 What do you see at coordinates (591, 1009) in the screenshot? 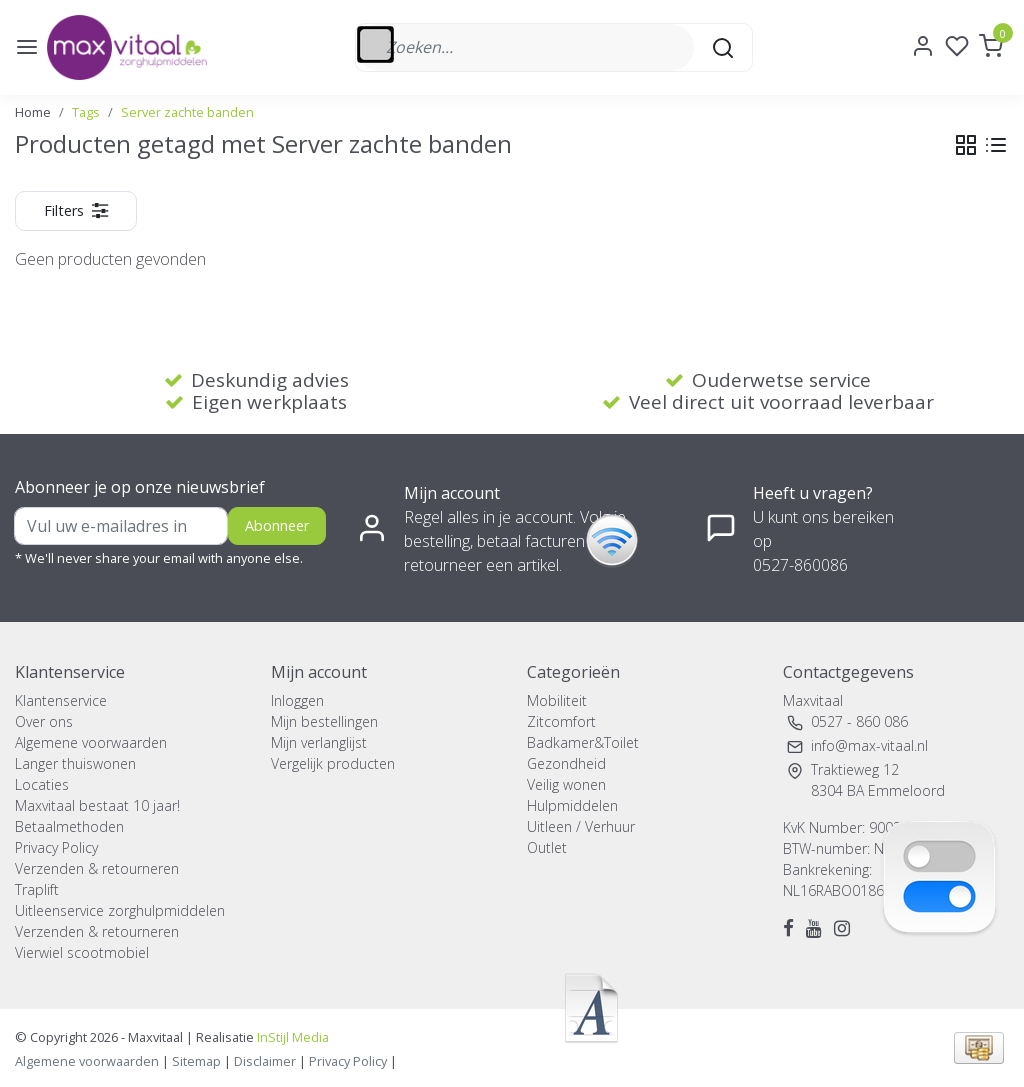
I see `access font settings or typography options` at bounding box center [591, 1009].